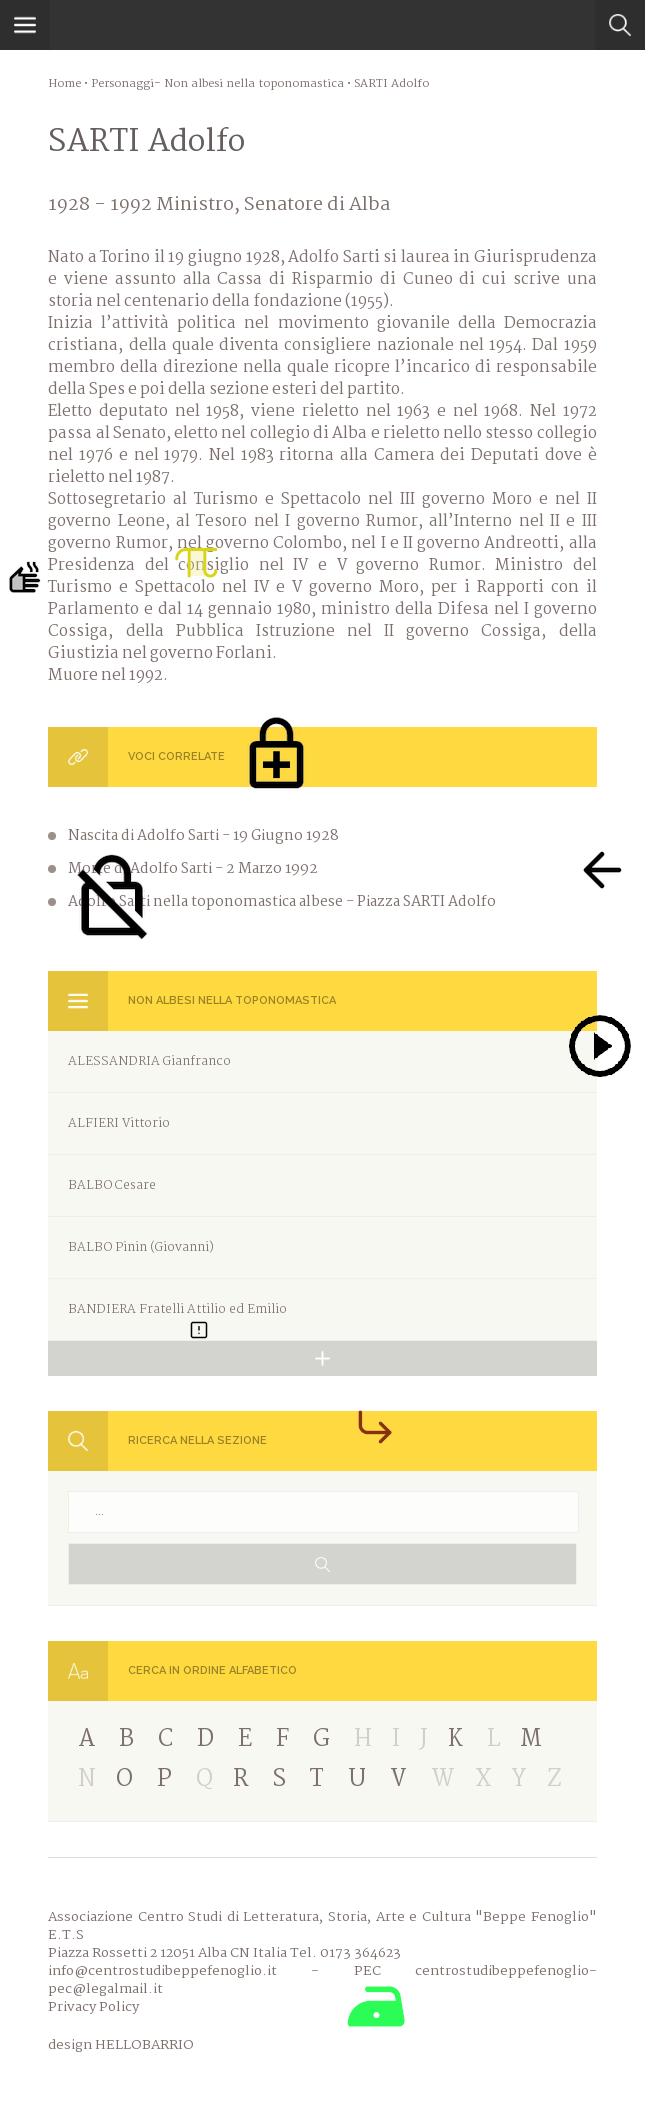 The image size is (645, 2104). Describe the element at coordinates (199, 1330) in the screenshot. I see `indicates a warning or alert status` at that location.